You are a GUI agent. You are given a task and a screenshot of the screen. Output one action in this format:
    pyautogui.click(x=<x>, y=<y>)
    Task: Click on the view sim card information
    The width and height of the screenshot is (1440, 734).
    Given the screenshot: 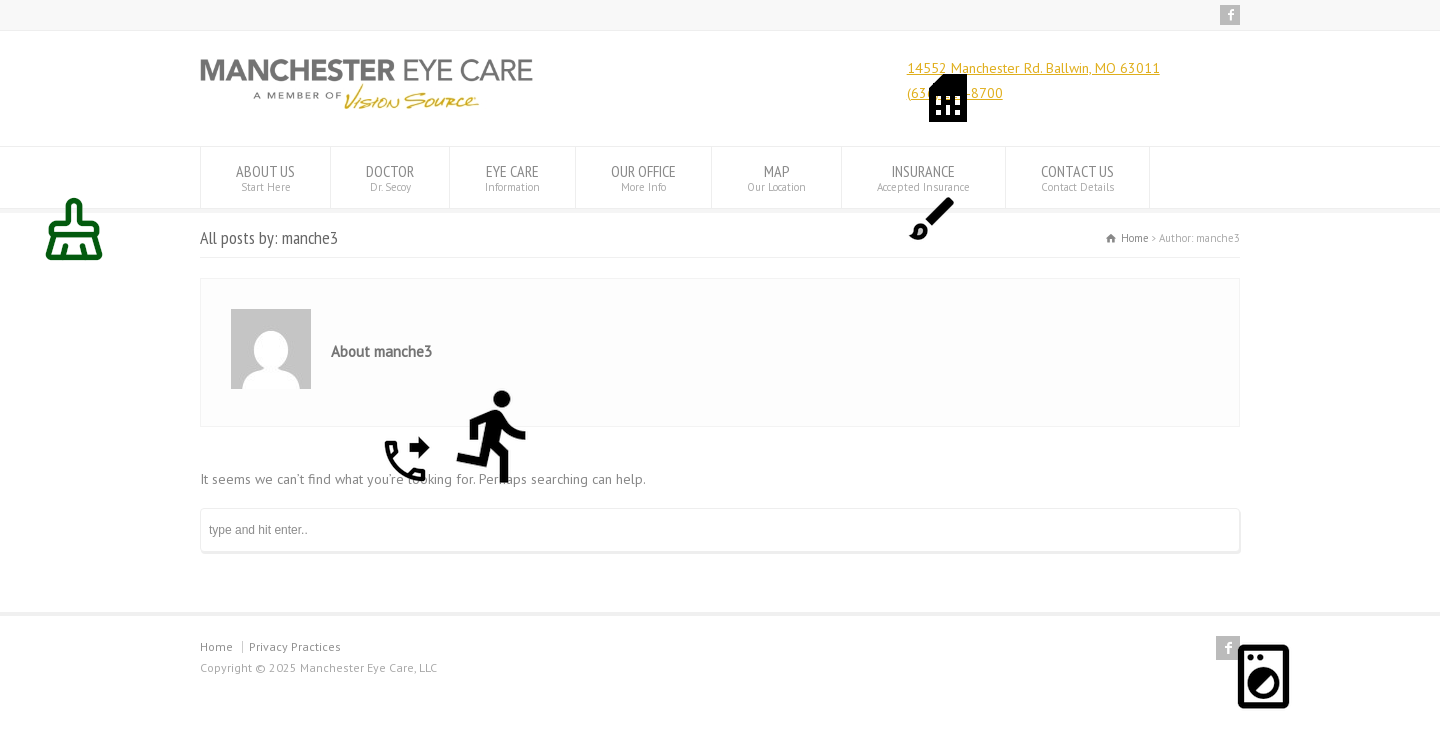 What is the action you would take?
    pyautogui.click(x=948, y=98)
    